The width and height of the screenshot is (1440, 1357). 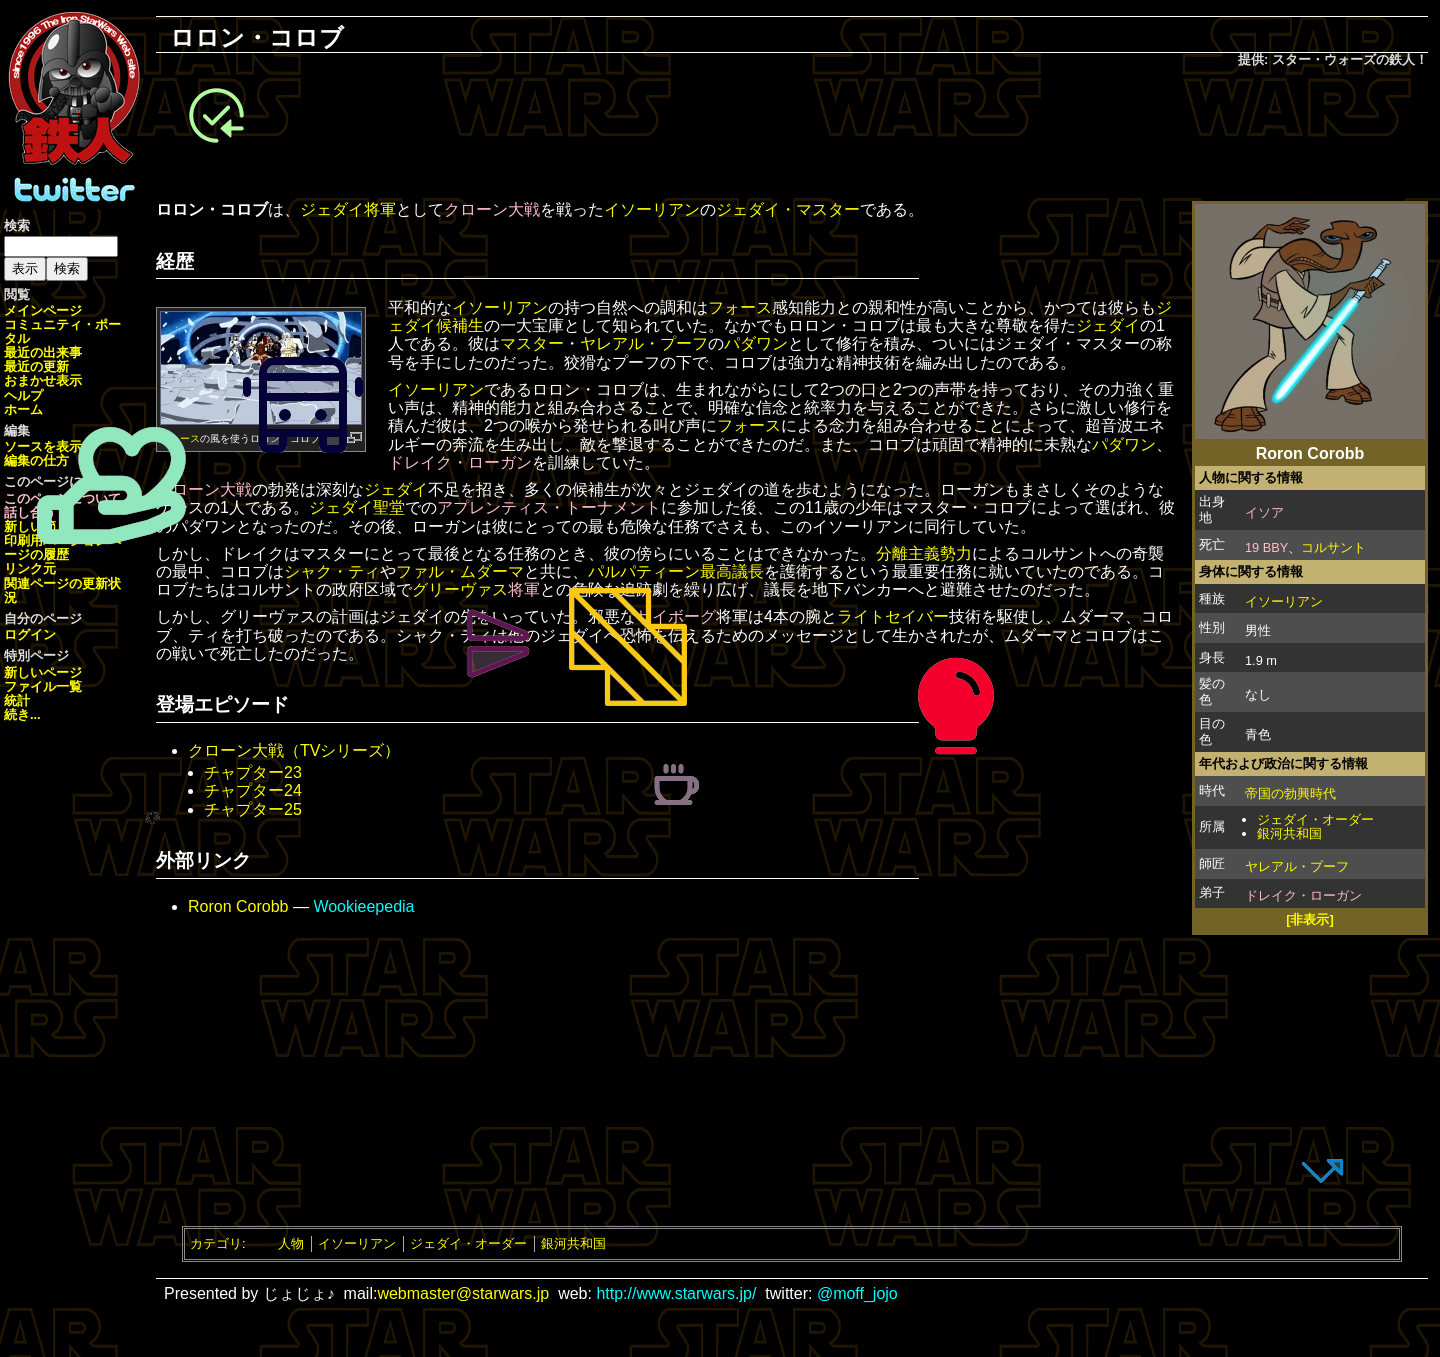 What do you see at coordinates (152, 817) in the screenshot?
I see `access legal or terms of service information` at bounding box center [152, 817].